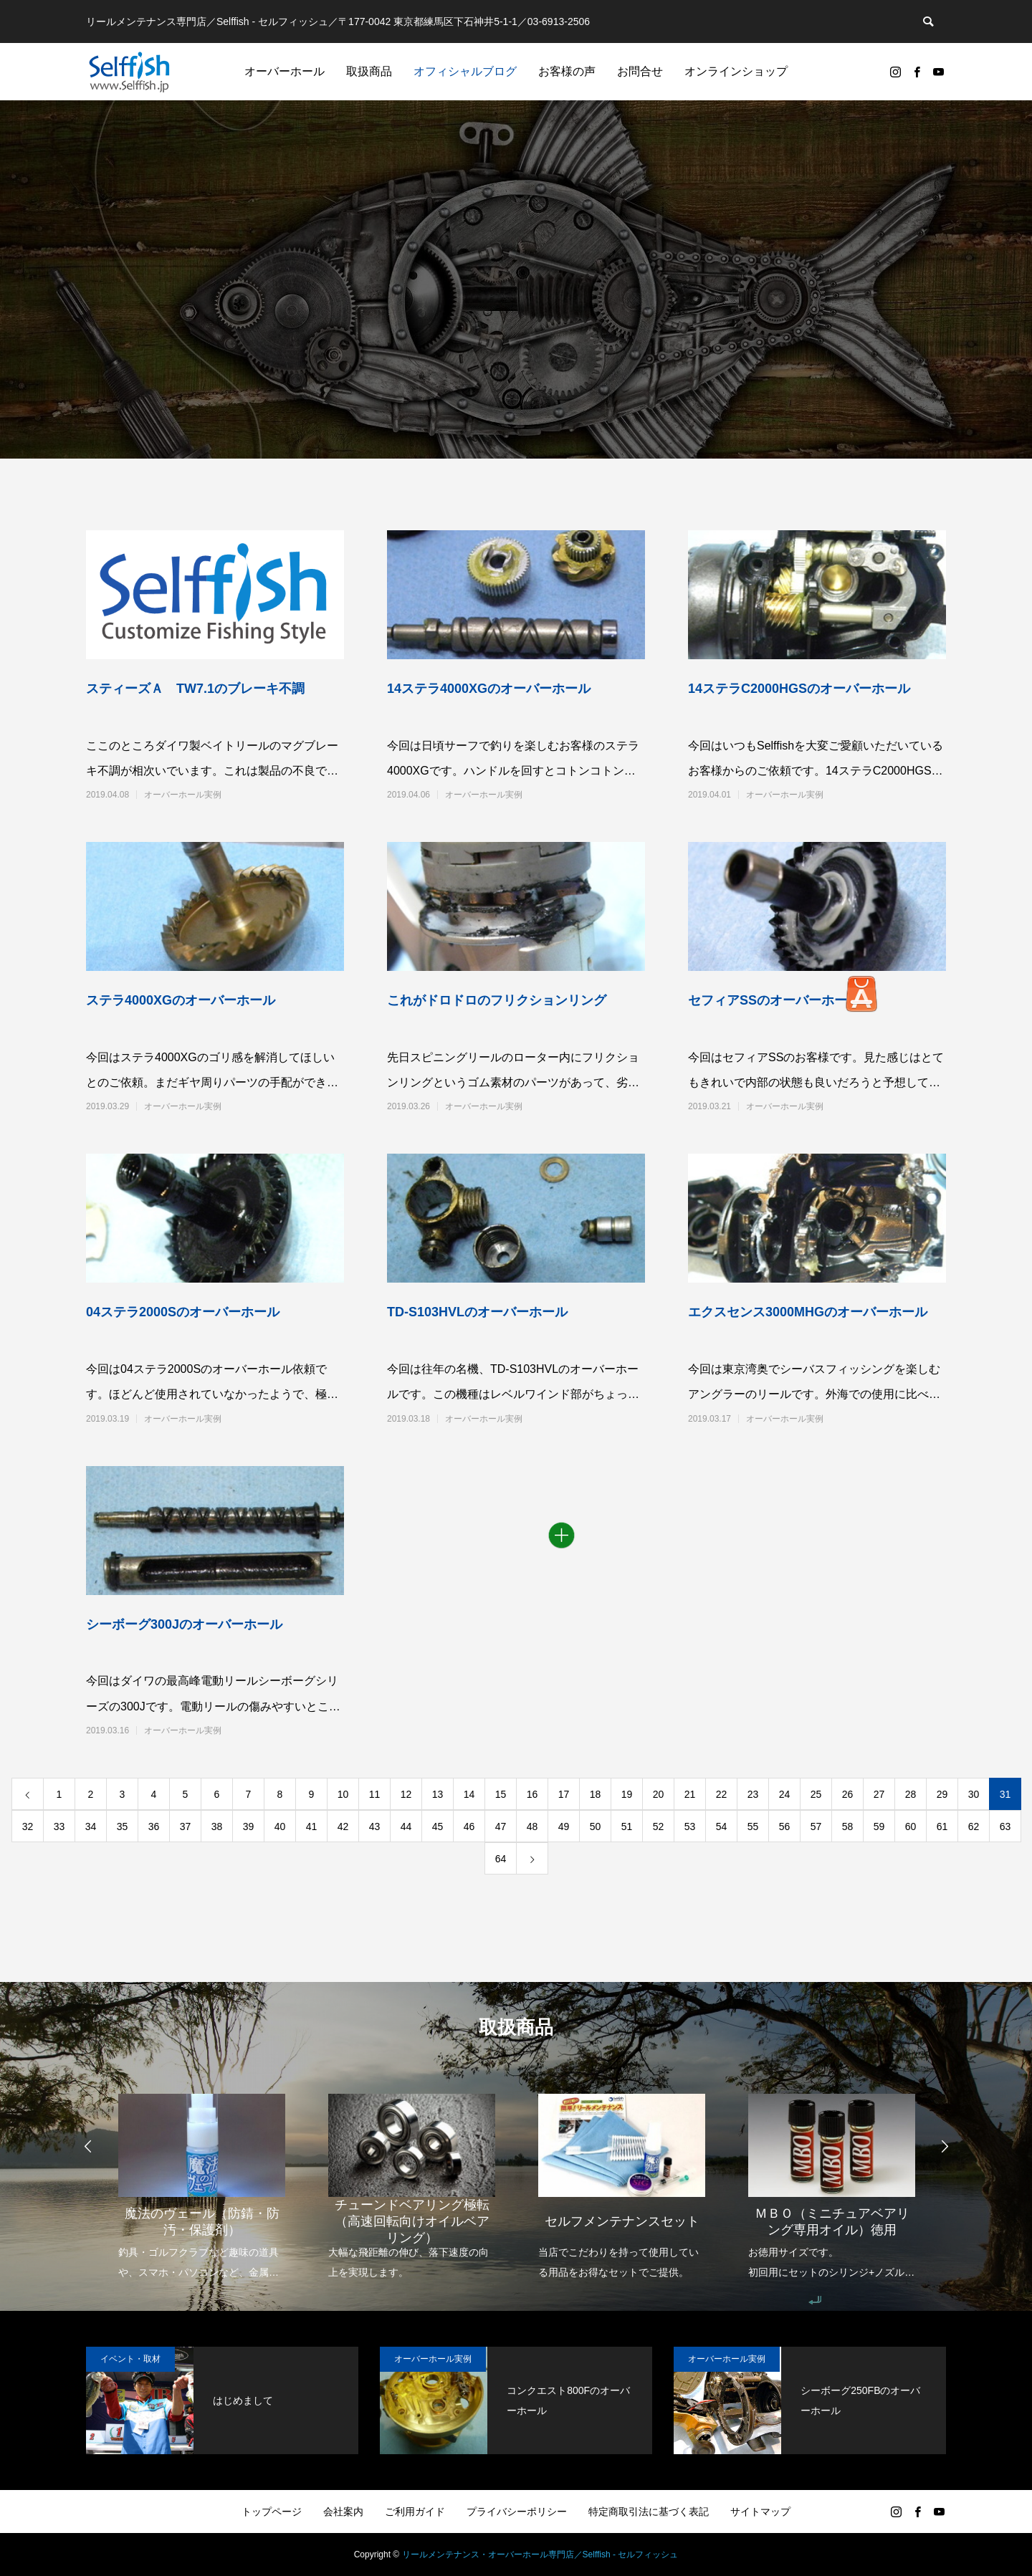 This screenshot has height=2576, width=1032. Describe the element at coordinates (561, 1535) in the screenshot. I see `add a new item to a list` at that location.